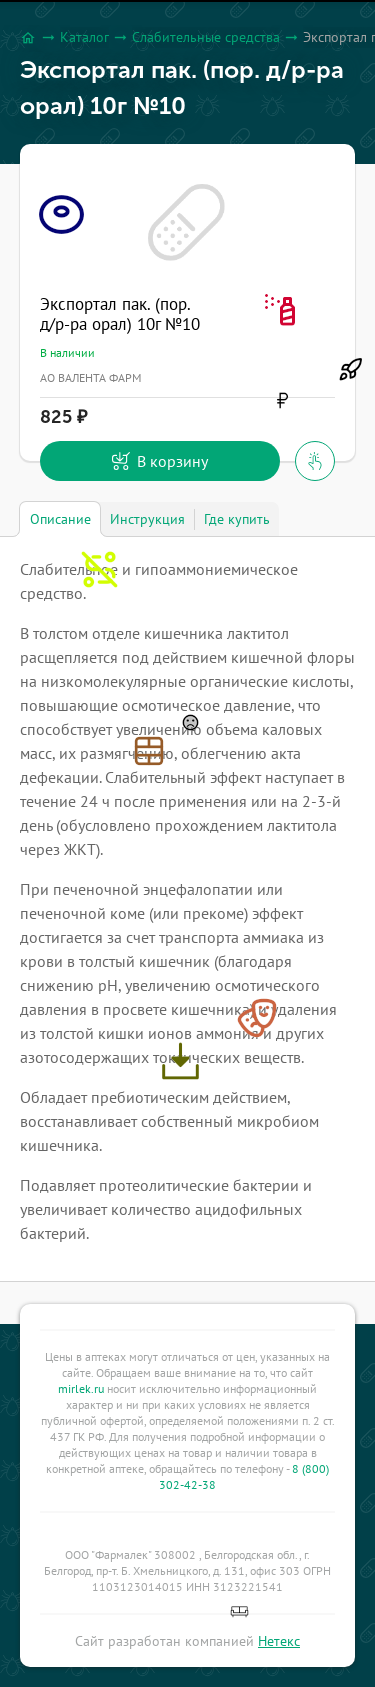 This screenshot has height=1687, width=375. What do you see at coordinates (257, 1018) in the screenshot?
I see `access theater or entertainment content` at bounding box center [257, 1018].